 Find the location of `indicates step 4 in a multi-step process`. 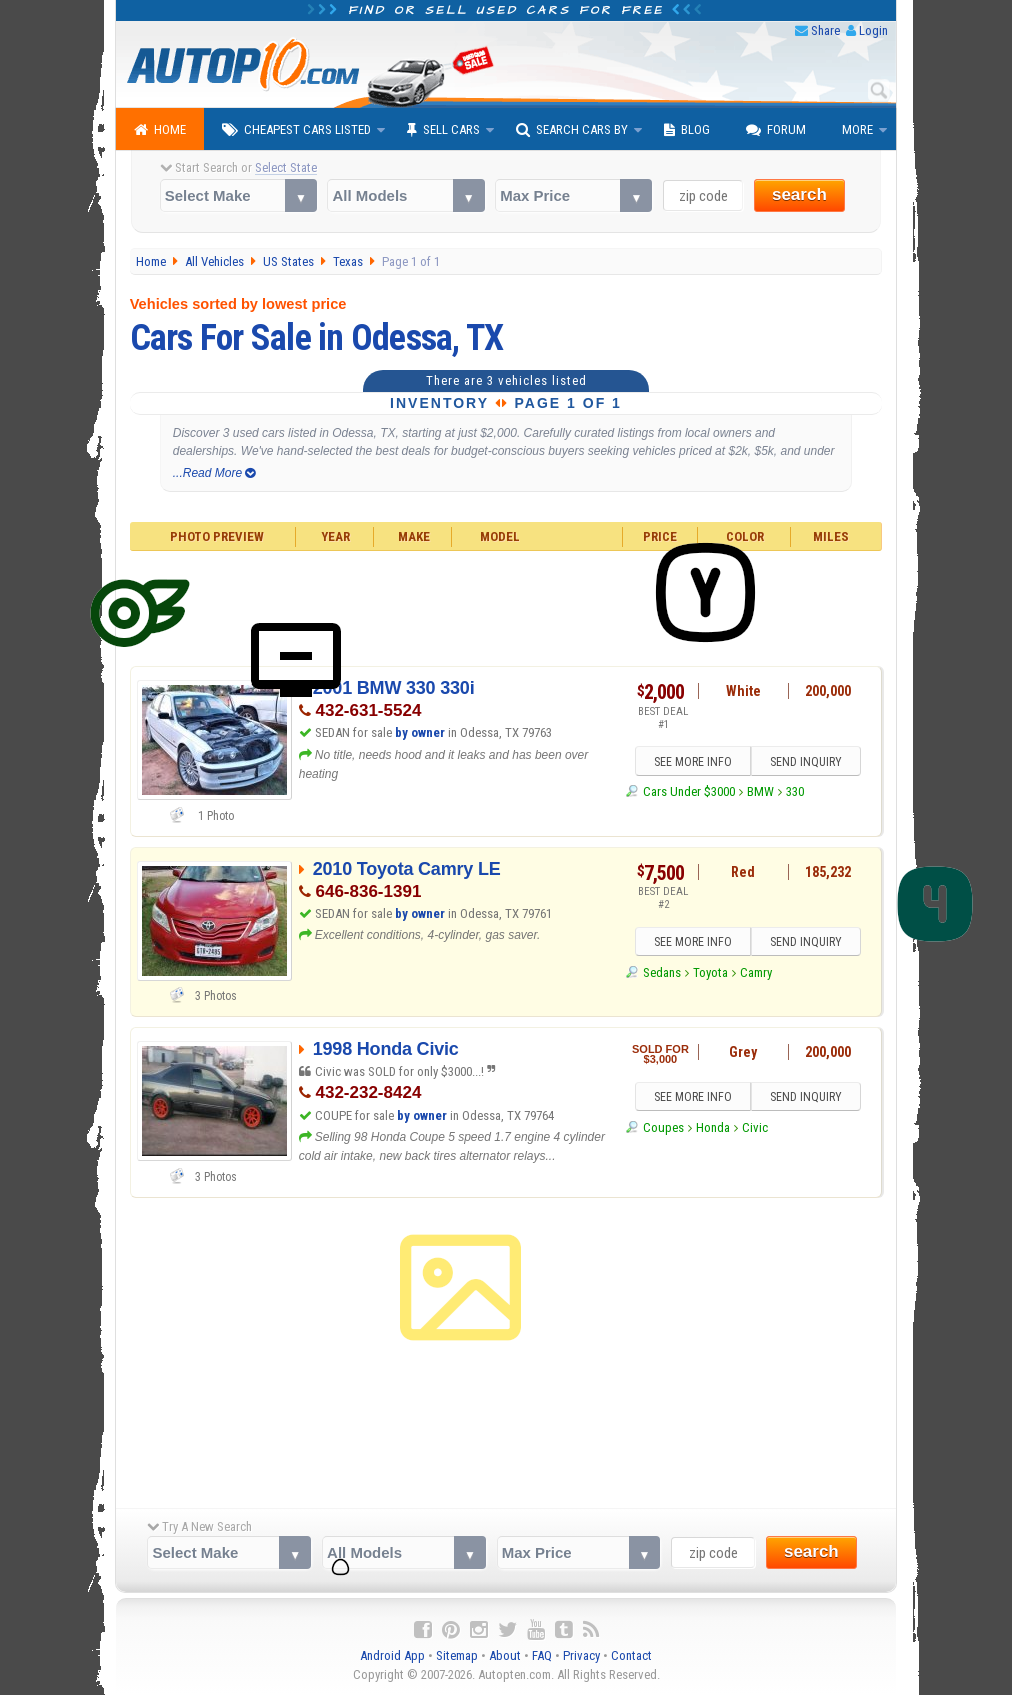

indicates step 4 in a multi-step process is located at coordinates (935, 904).